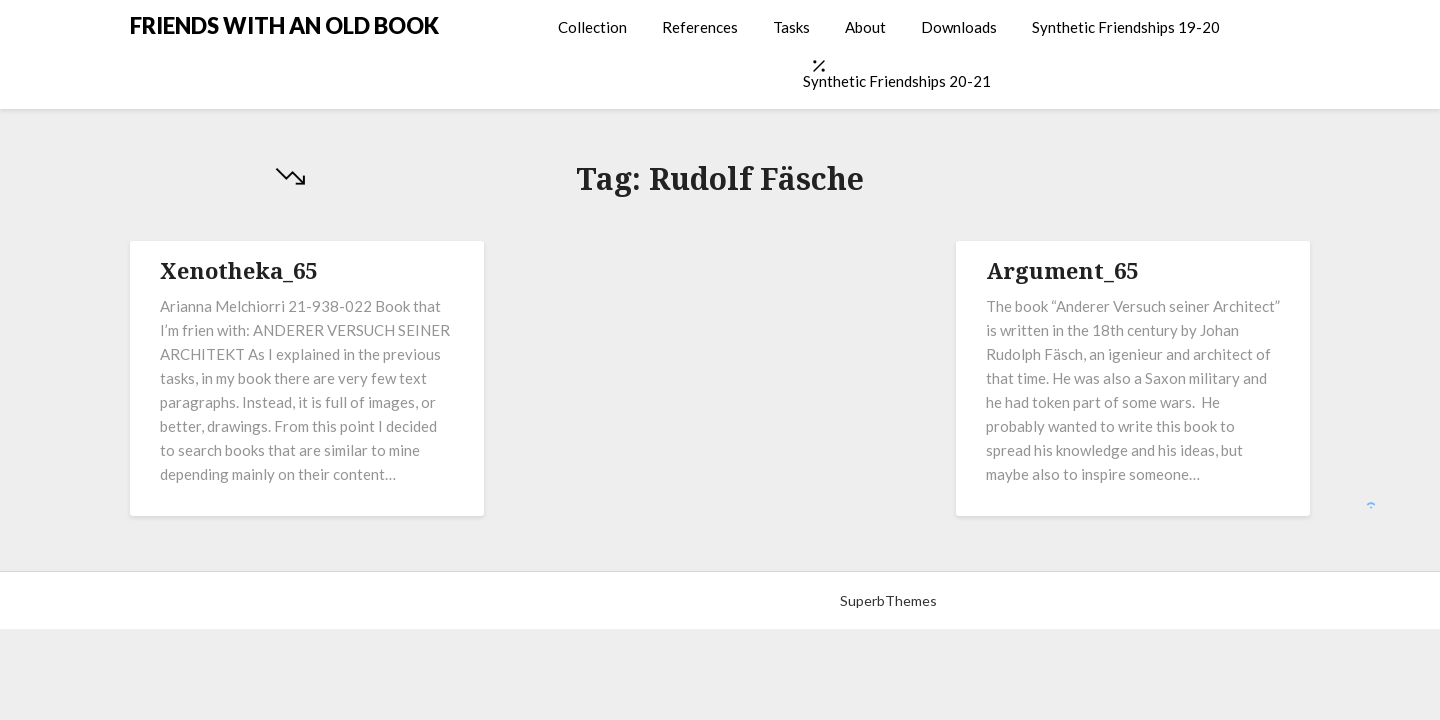 The width and height of the screenshot is (1440, 720). What do you see at coordinates (1371, 501) in the screenshot?
I see `indicates weak or limited wifi signal strength` at bounding box center [1371, 501].